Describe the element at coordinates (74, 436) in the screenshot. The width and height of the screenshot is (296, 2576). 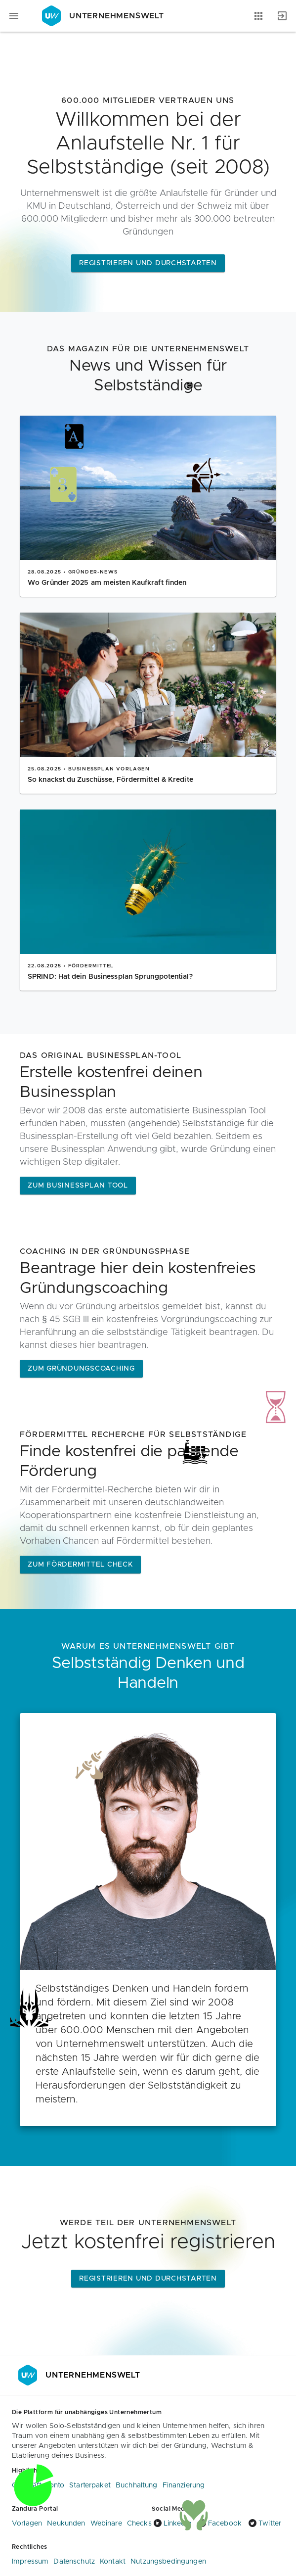
I see `play a card game` at that location.